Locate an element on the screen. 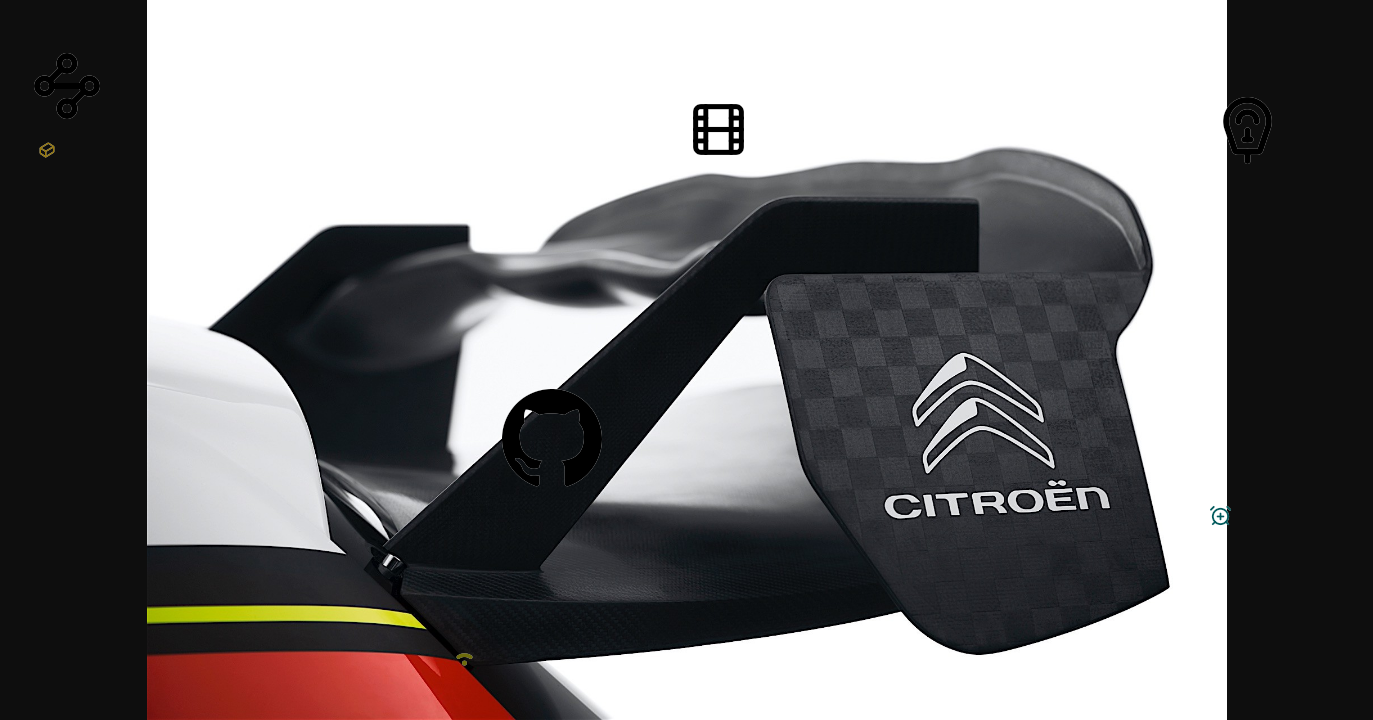  indicates weak wifi signal strength is located at coordinates (464, 651).